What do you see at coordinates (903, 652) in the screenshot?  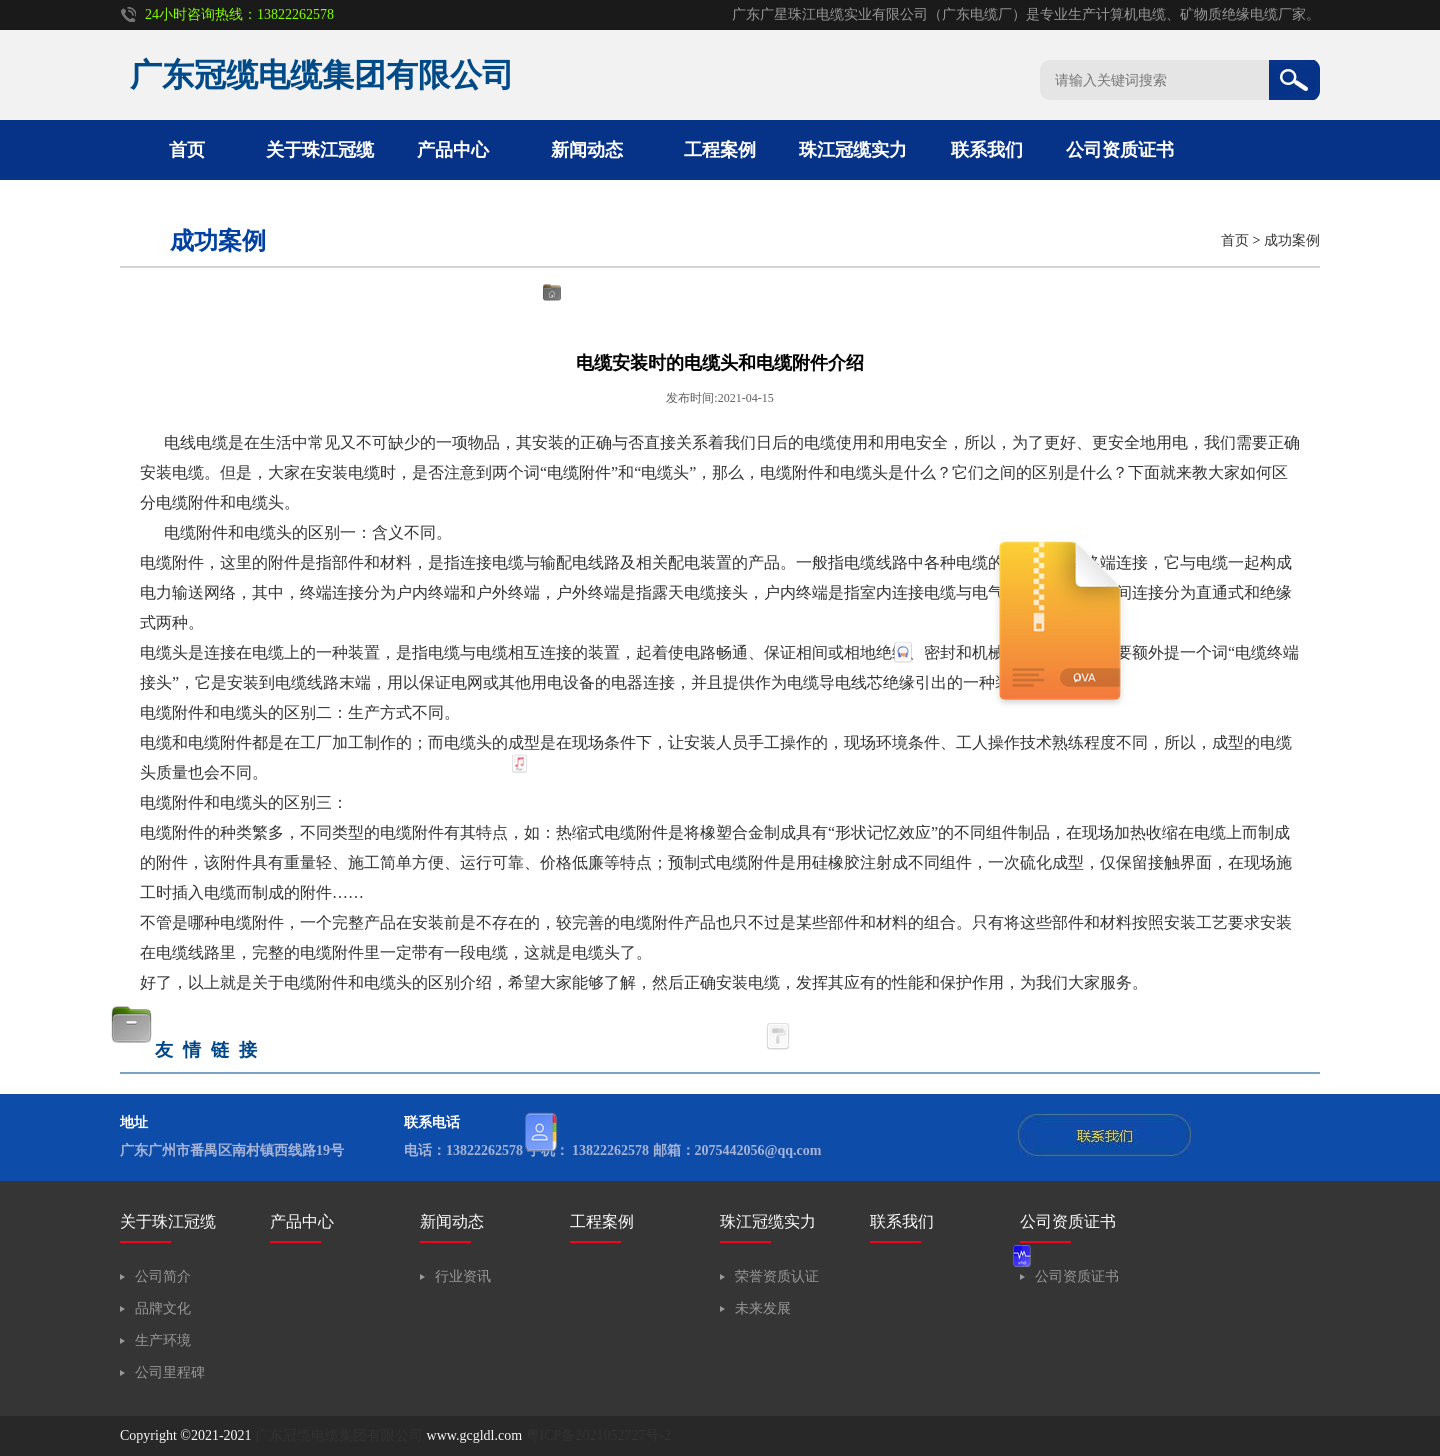 I see `open an audacity project file` at bounding box center [903, 652].